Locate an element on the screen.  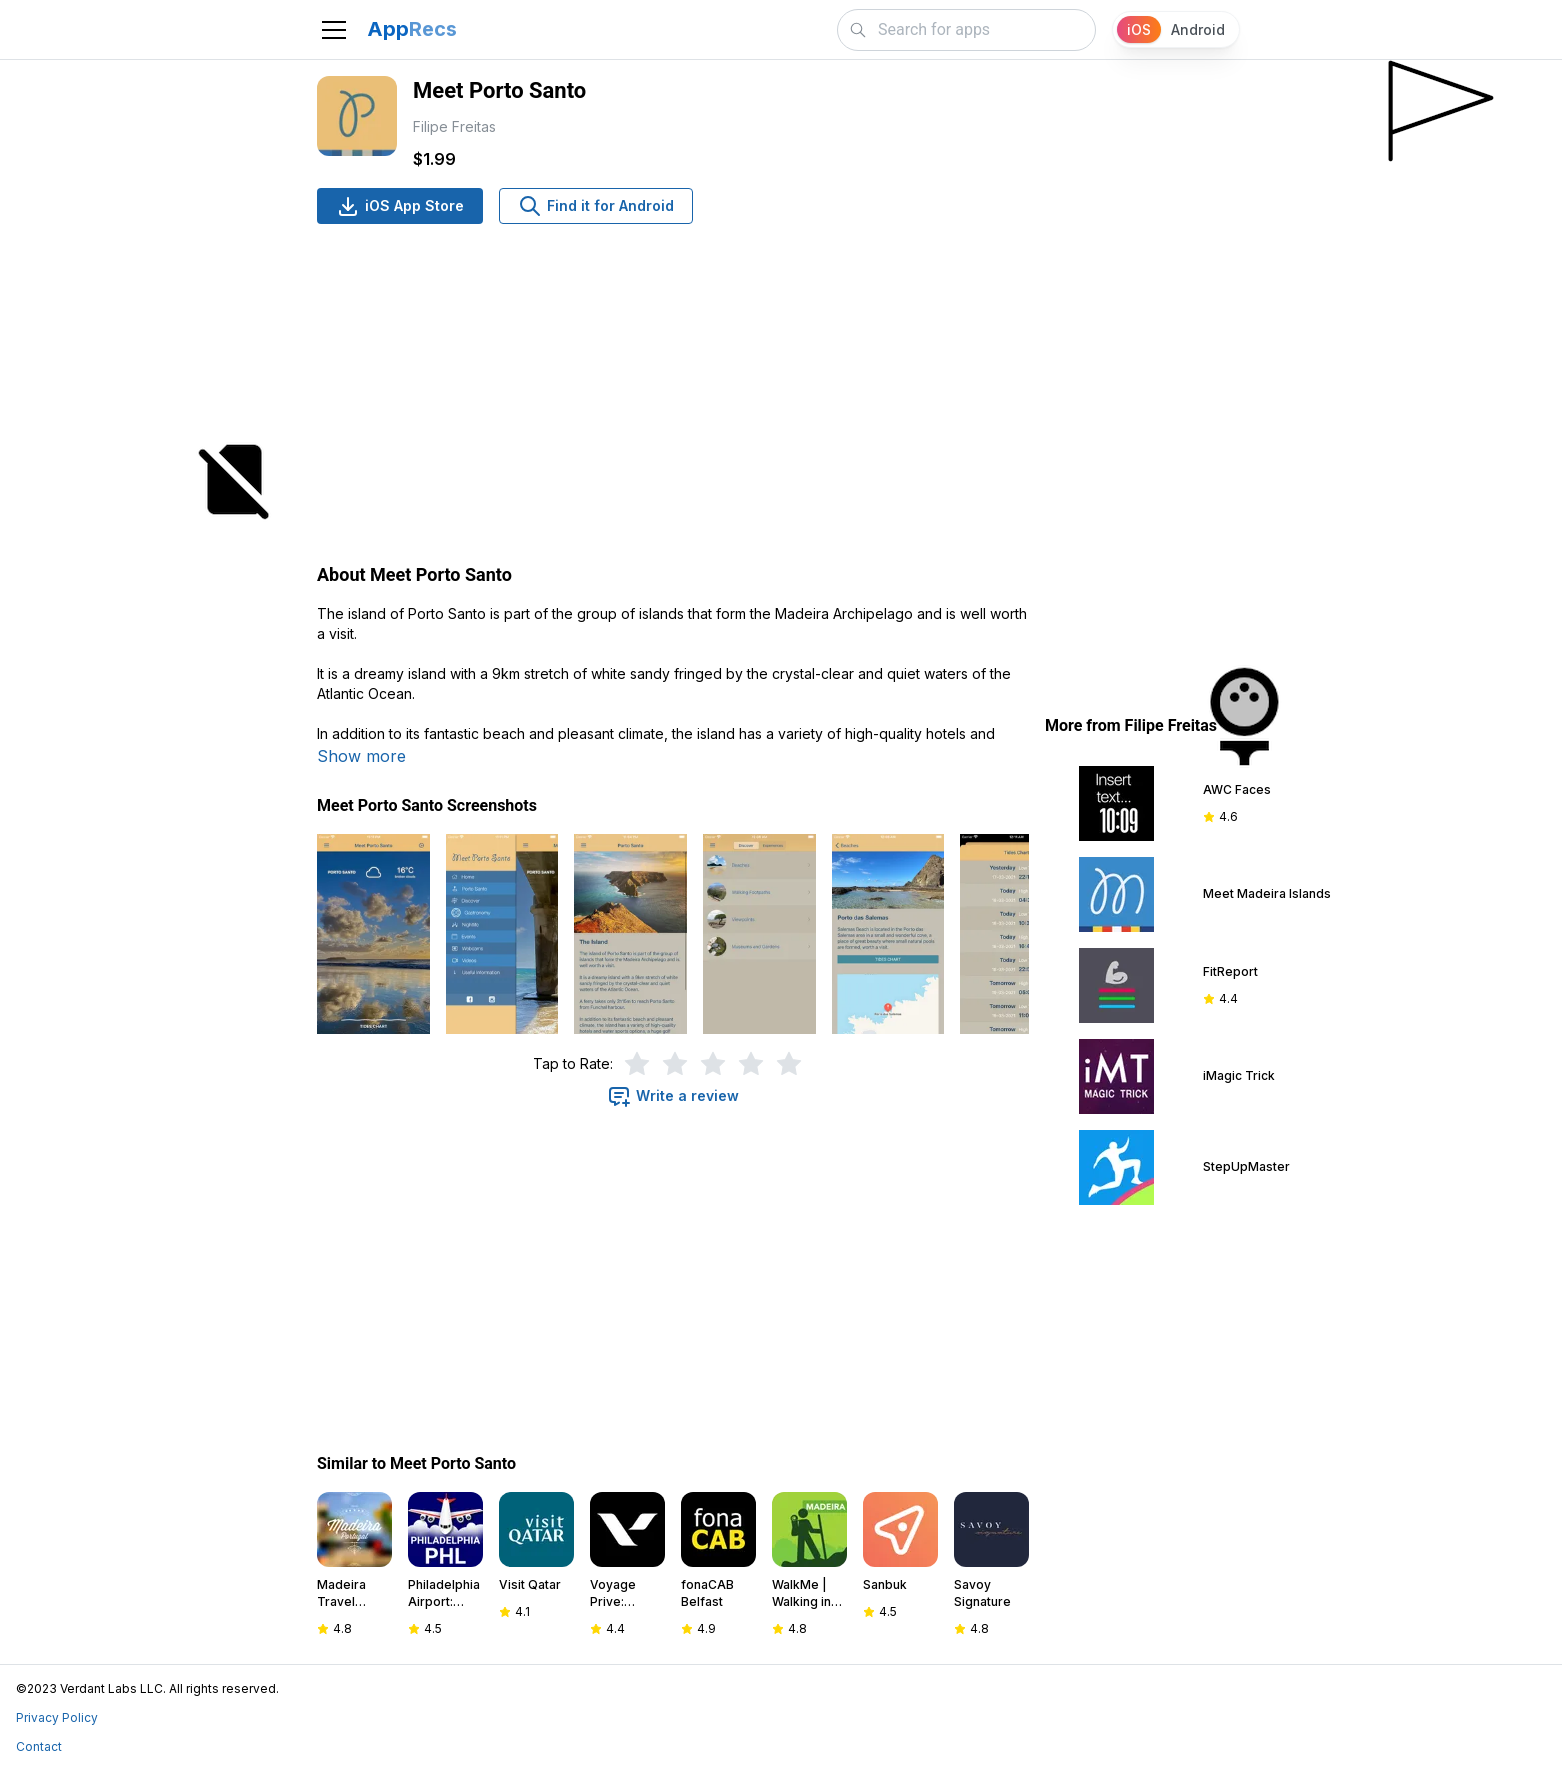
no sim card detected is located at coordinates (234, 479).